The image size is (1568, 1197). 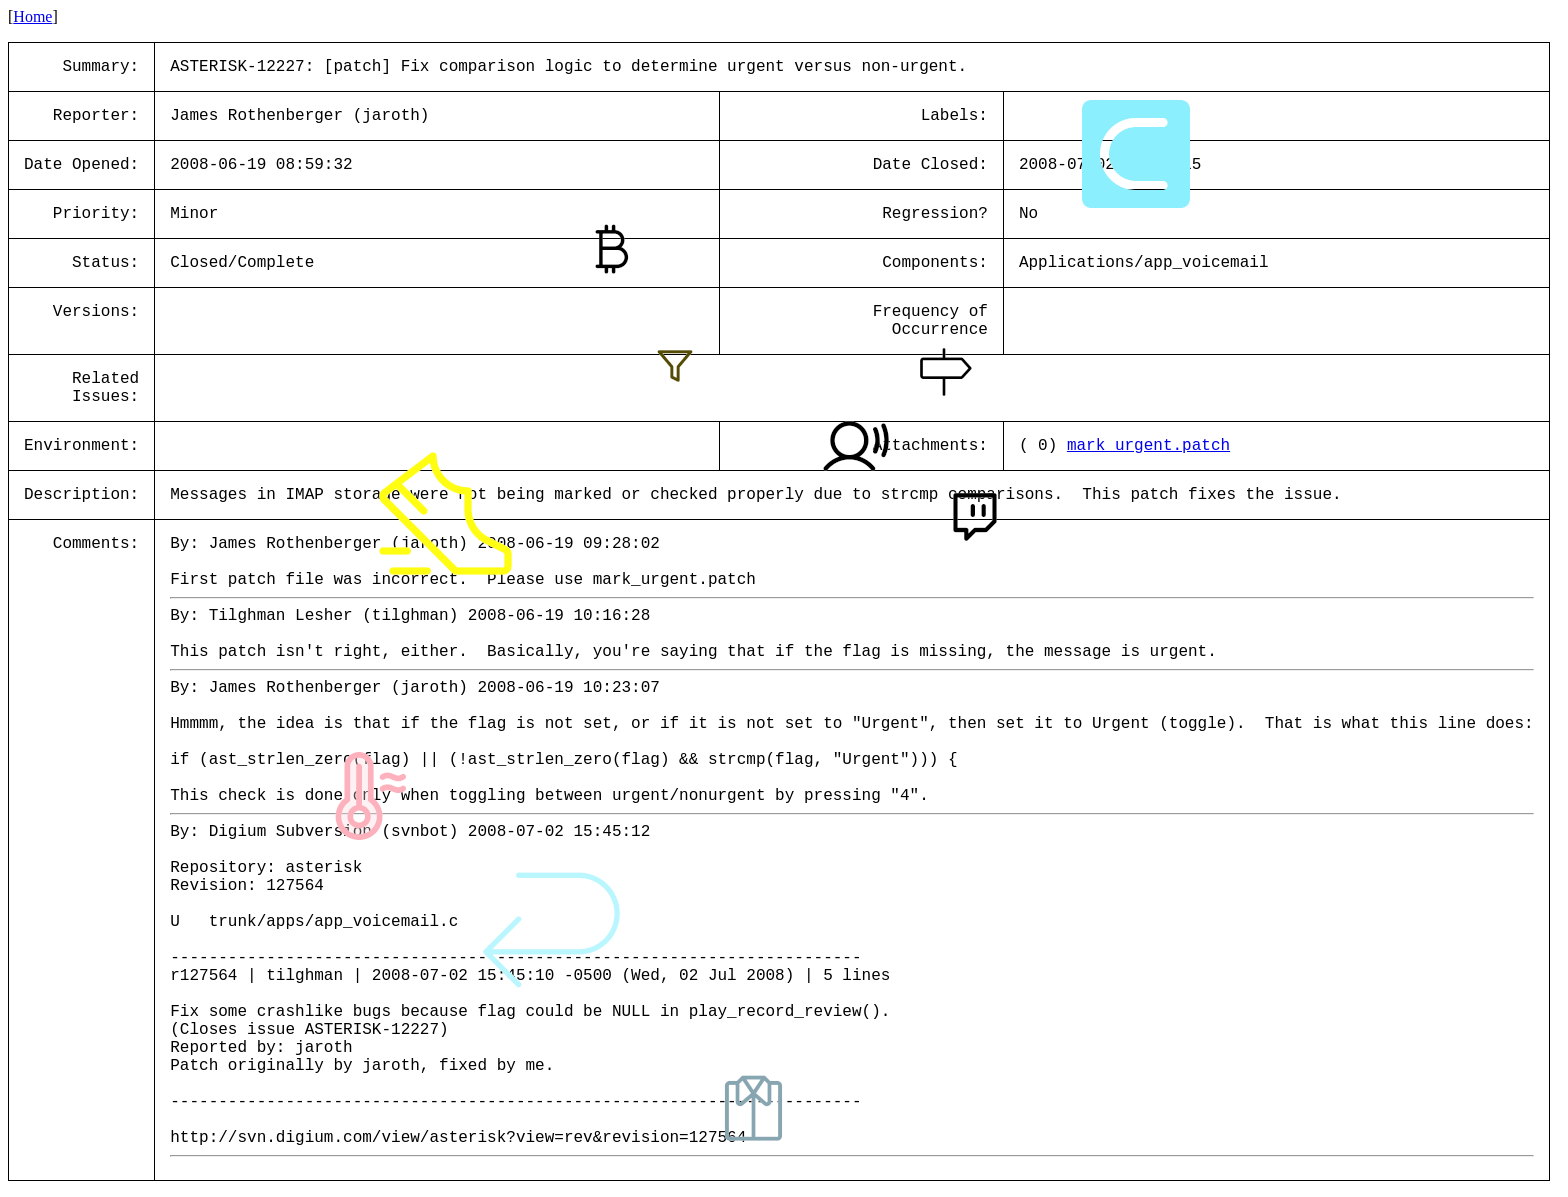 I want to click on view bitcoin balance or wallet, so click(x=610, y=250).